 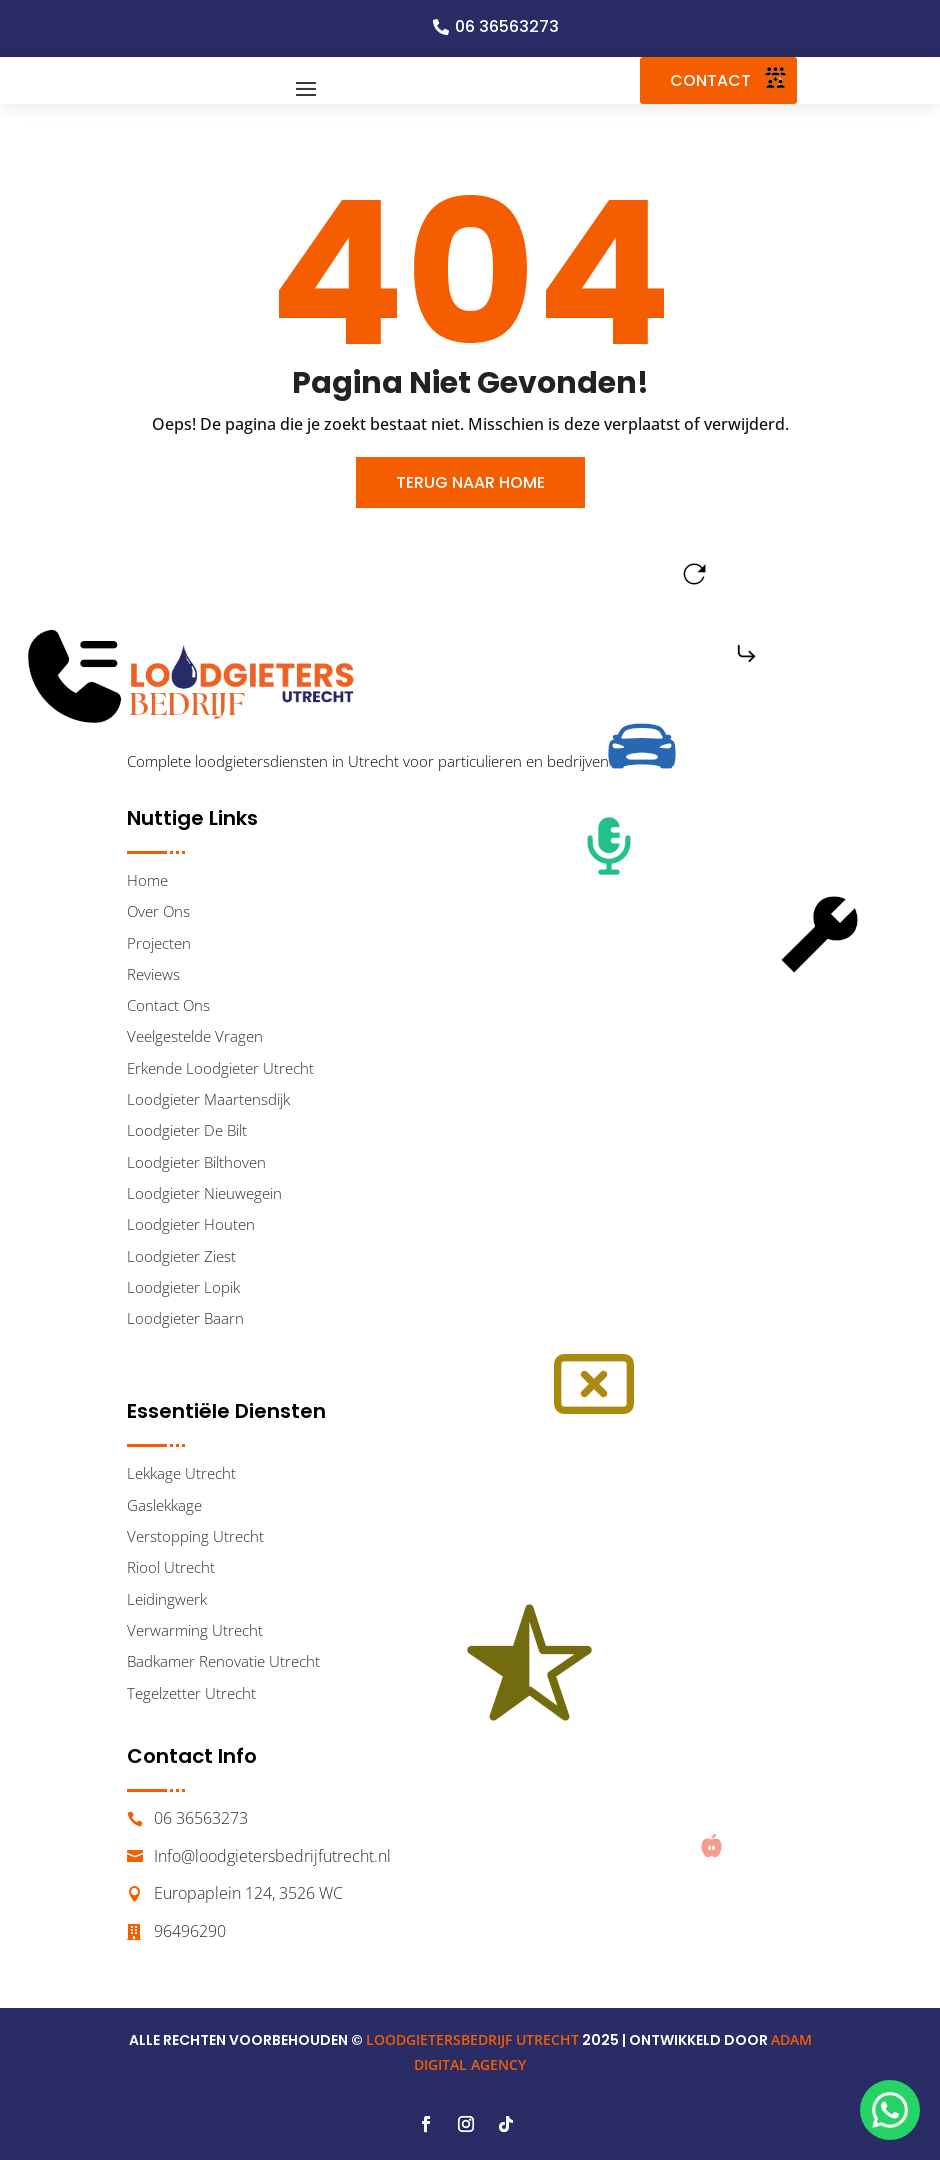 I want to click on tap to record audio or voice message, so click(x=609, y=846).